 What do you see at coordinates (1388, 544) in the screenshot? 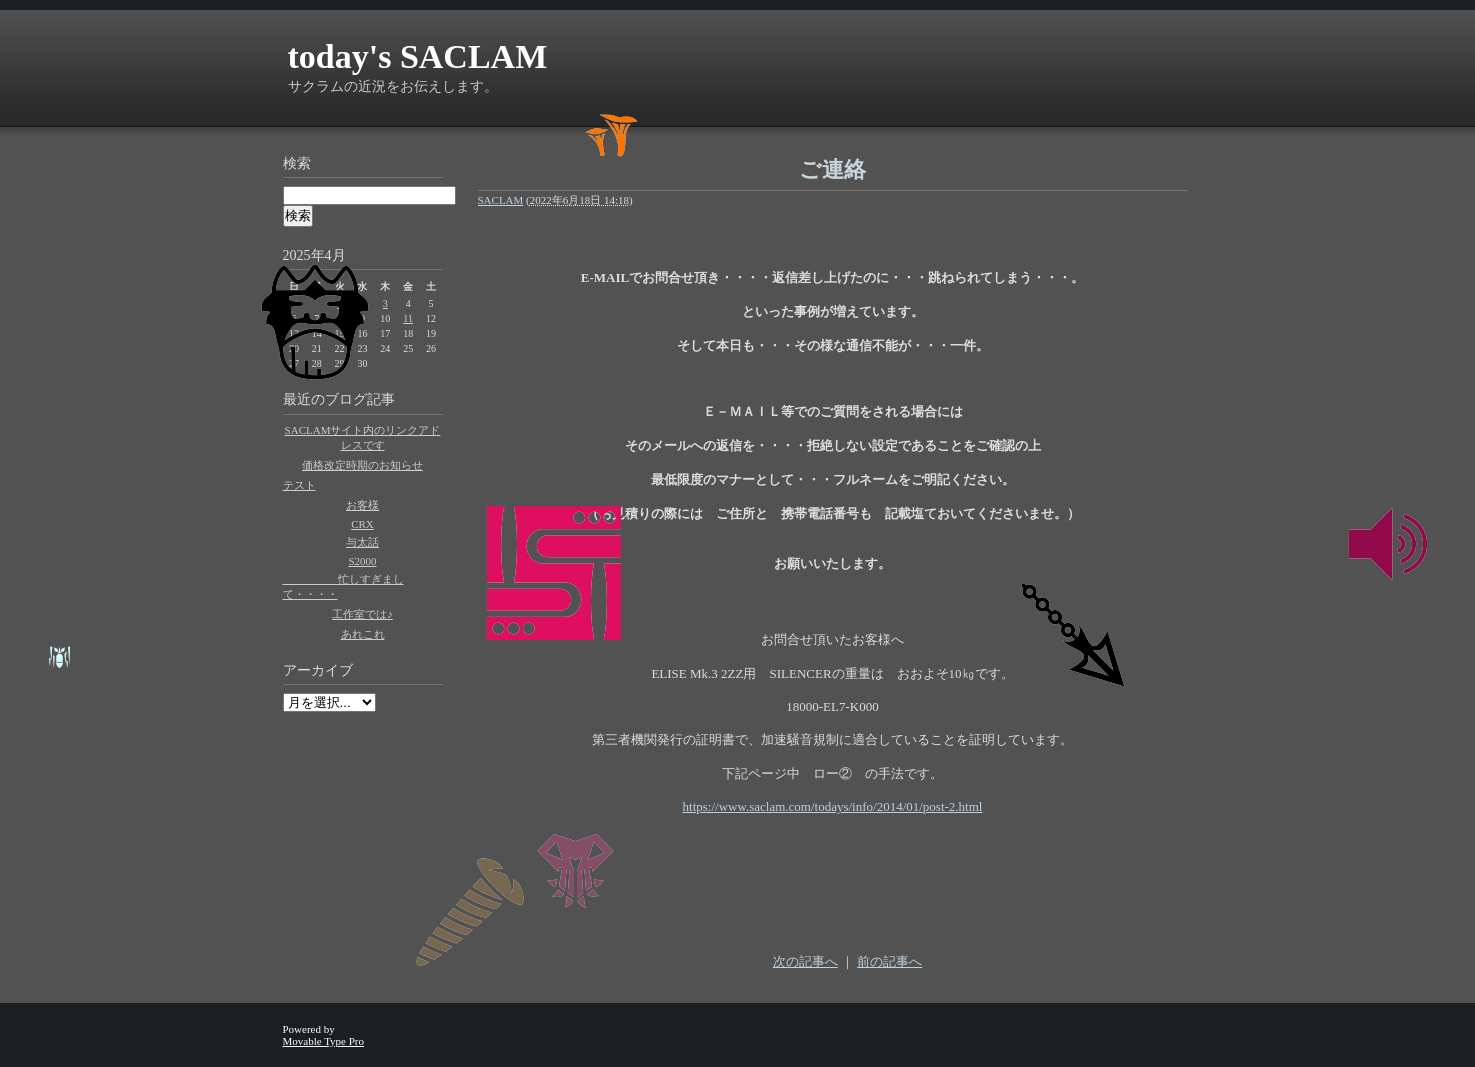
I see `adjust volume or sound settings` at bounding box center [1388, 544].